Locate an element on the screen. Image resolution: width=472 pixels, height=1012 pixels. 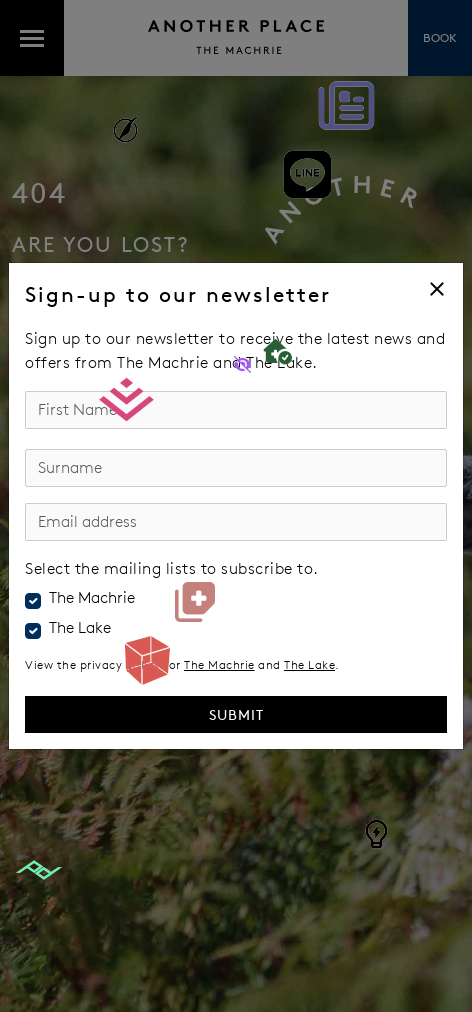
open the LINE messaging app is located at coordinates (307, 174).